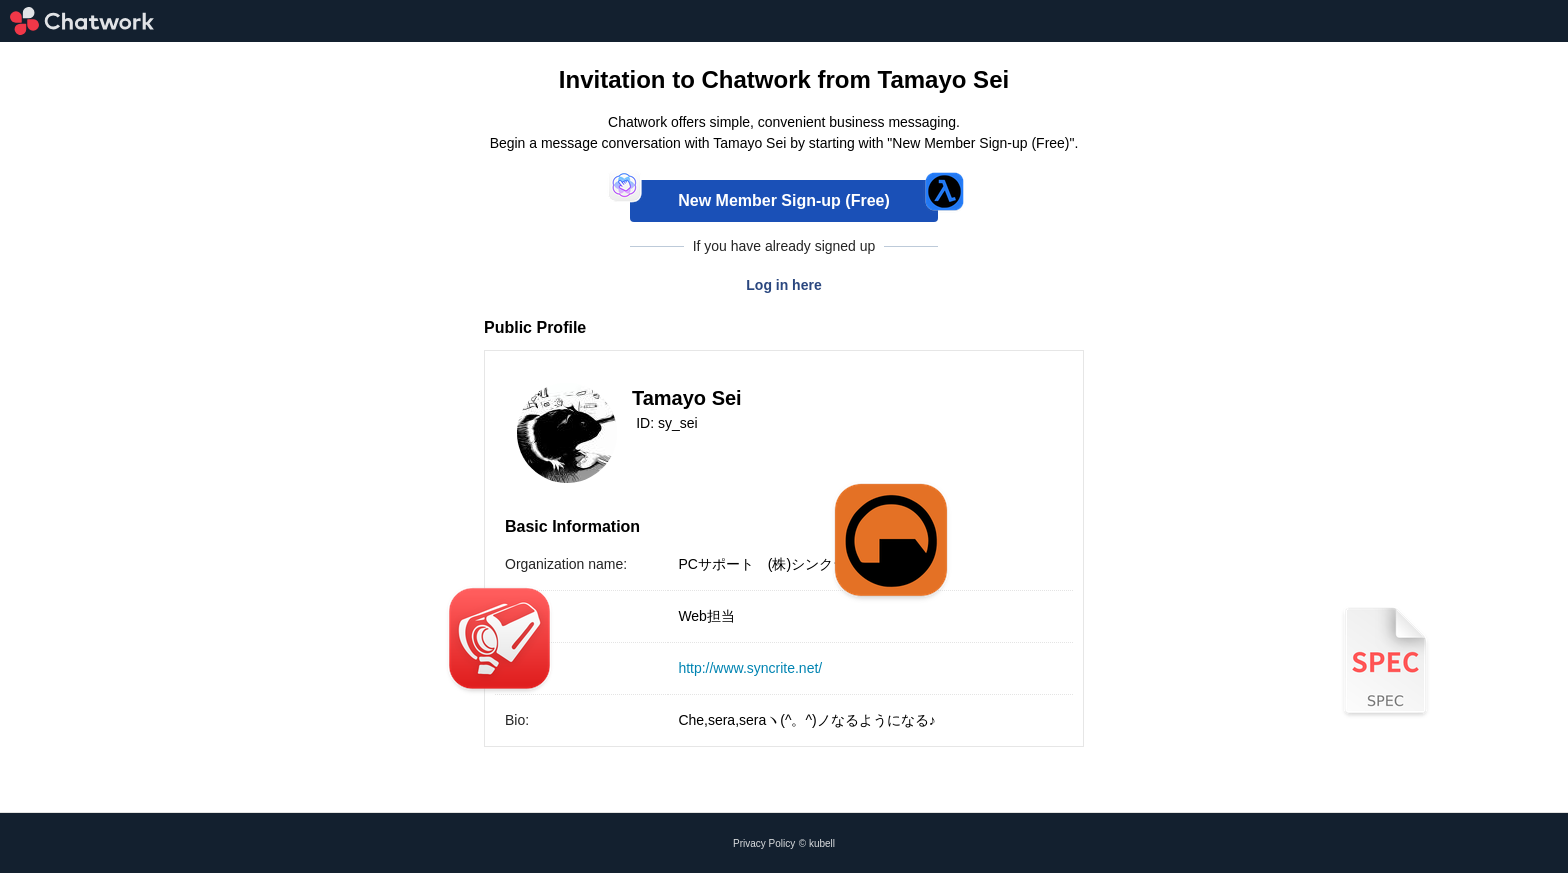 The image size is (1568, 873). Describe the element at coordinates (944, 191) in the screenshot. I see `launch half-life: blue shift game` at that location.